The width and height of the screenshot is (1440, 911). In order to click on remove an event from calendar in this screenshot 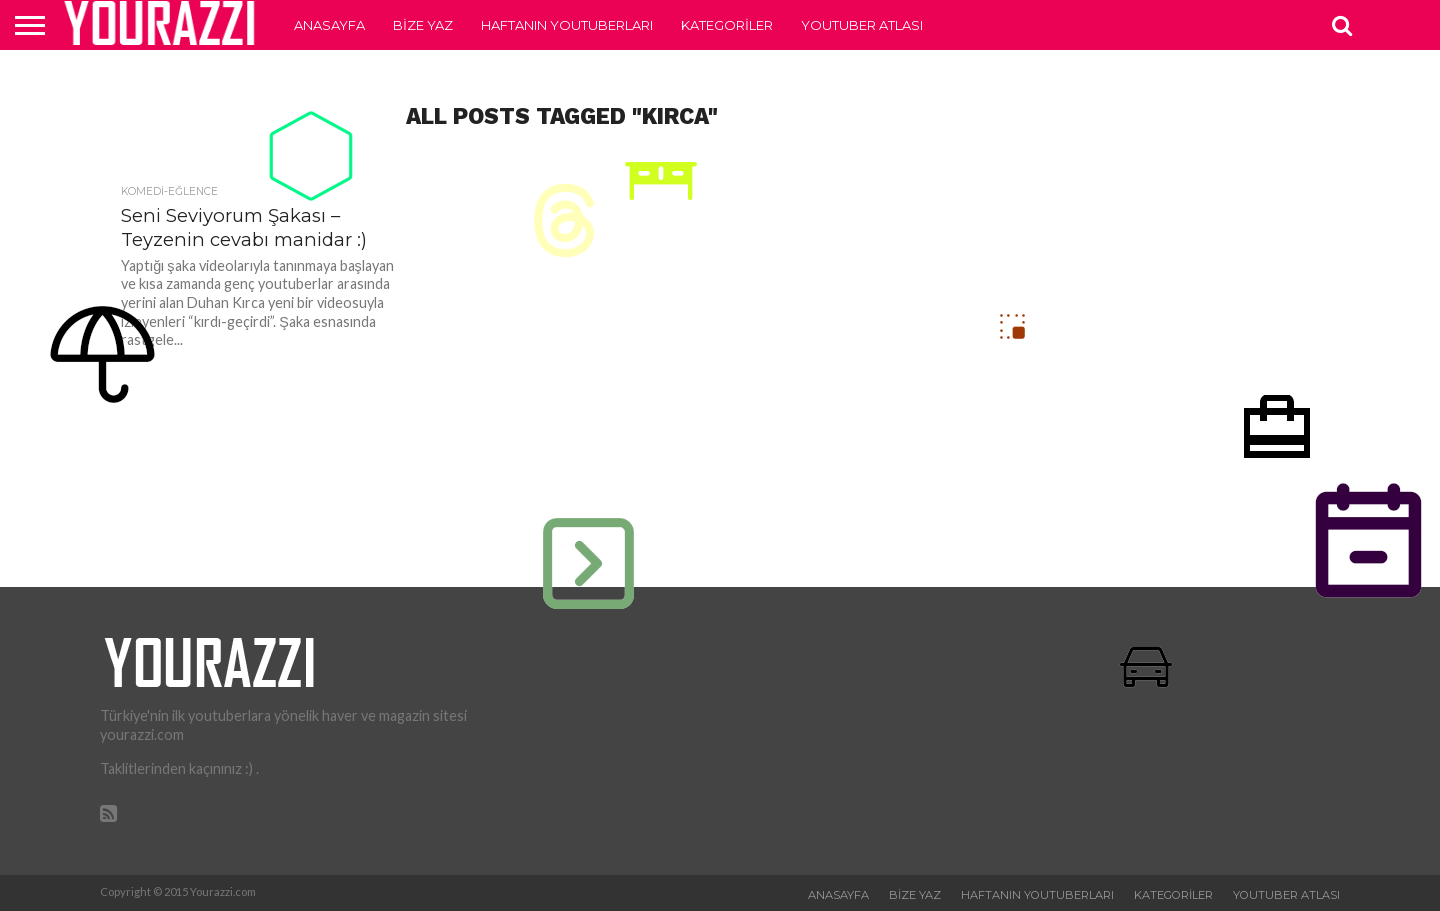, I will do `click(1368, 544)`.